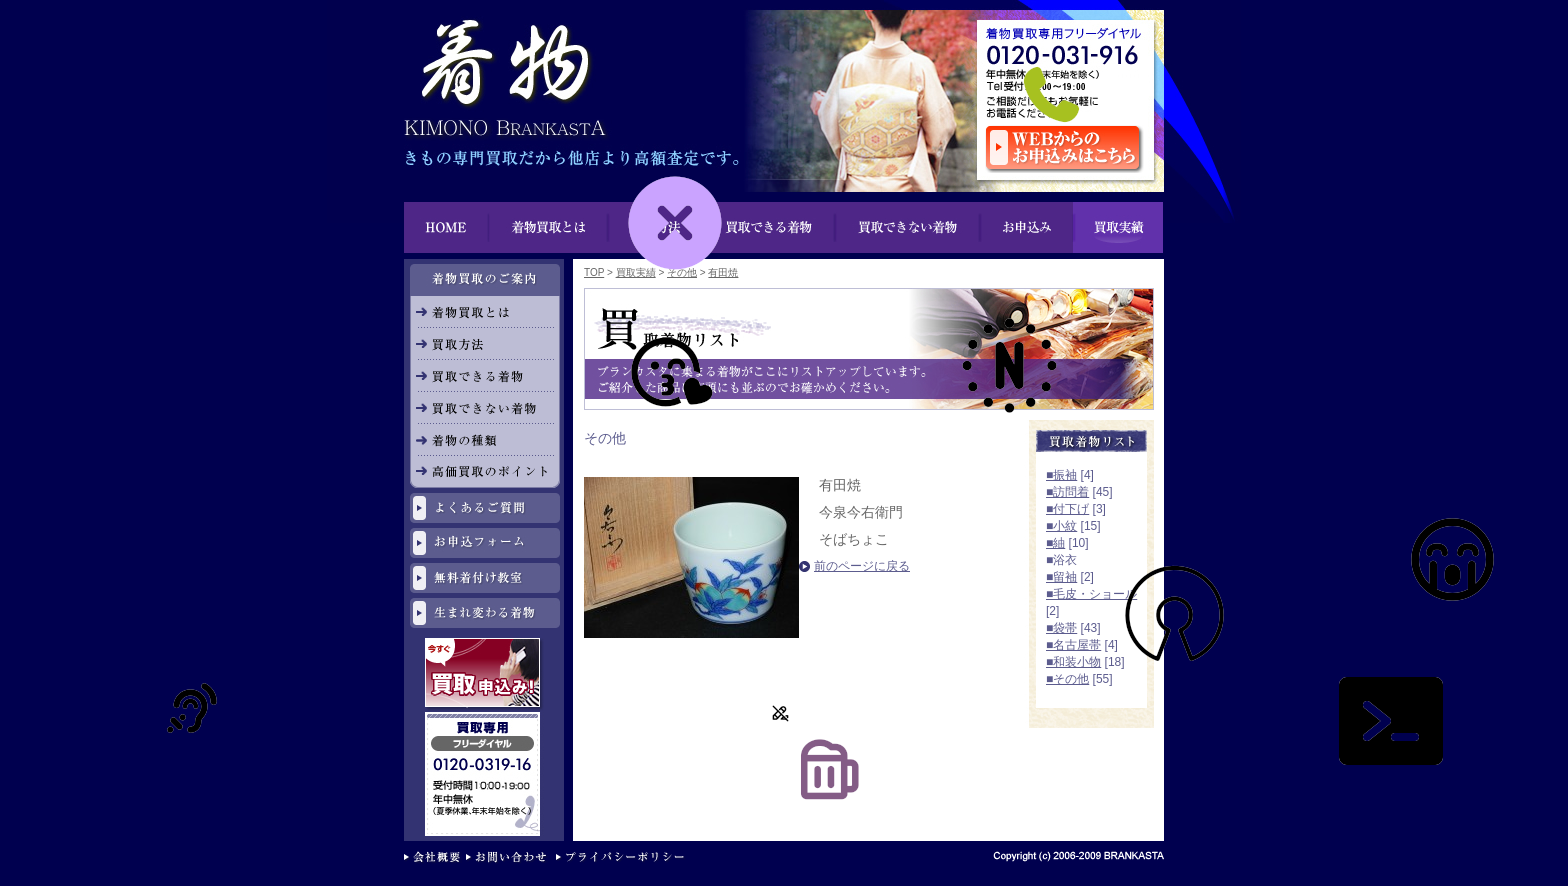  Describe the element at coordinates (1051, 94) in the screenshot. I see `make a phone call` at that location.